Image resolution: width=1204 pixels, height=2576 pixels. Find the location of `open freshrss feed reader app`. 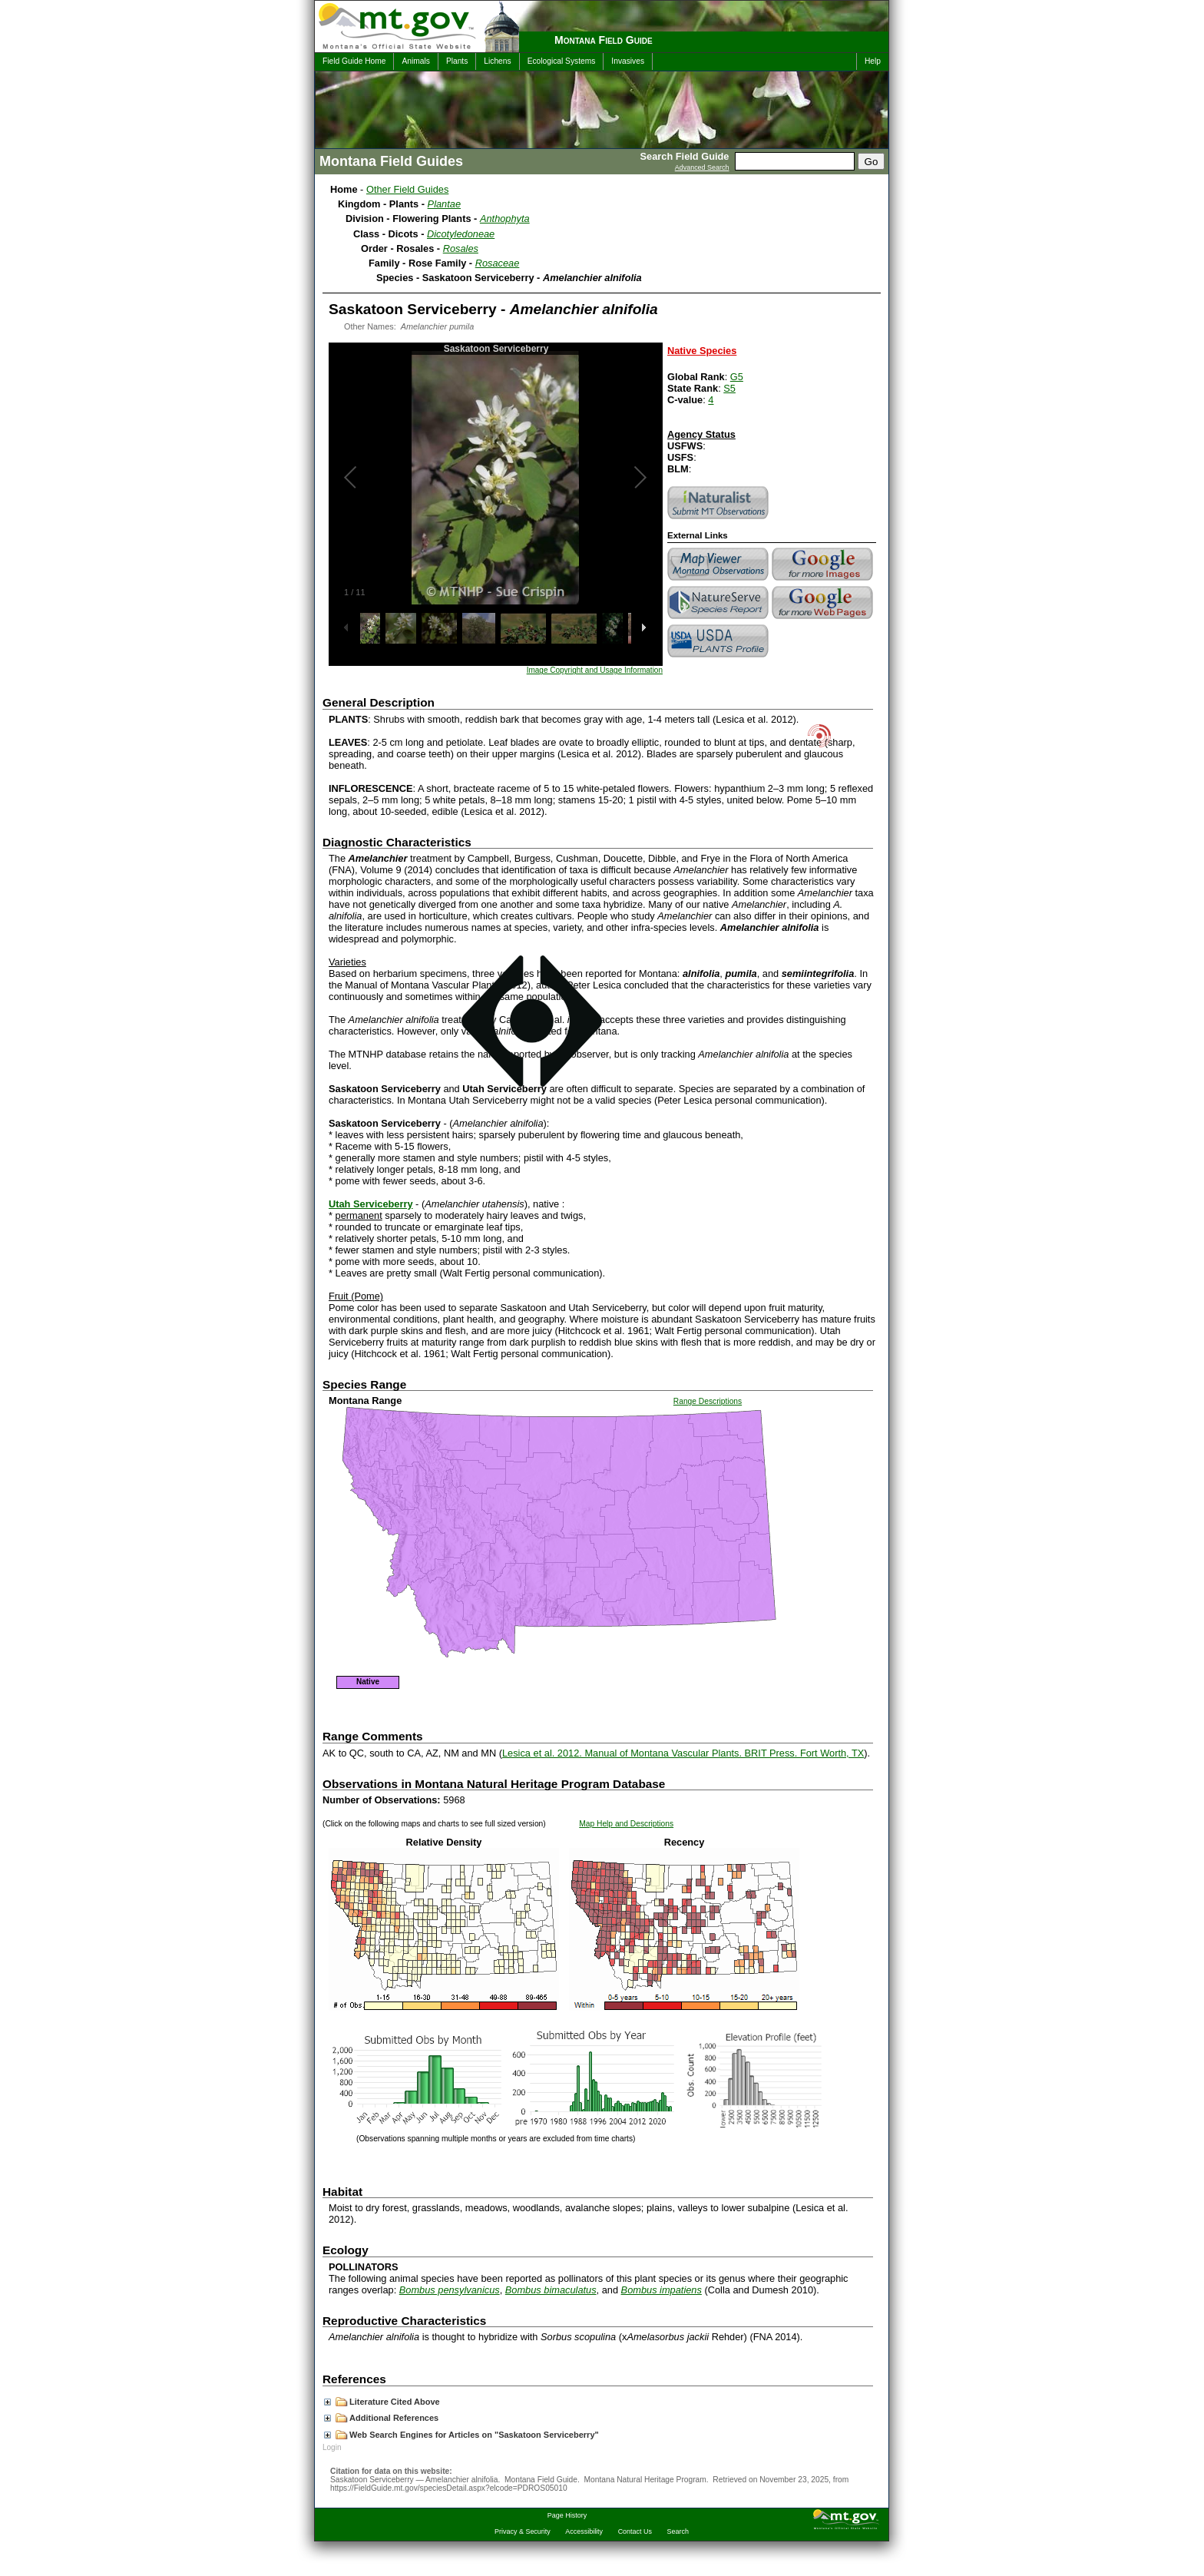

open freshrss feed reader app is located at coordinates (819, 736).